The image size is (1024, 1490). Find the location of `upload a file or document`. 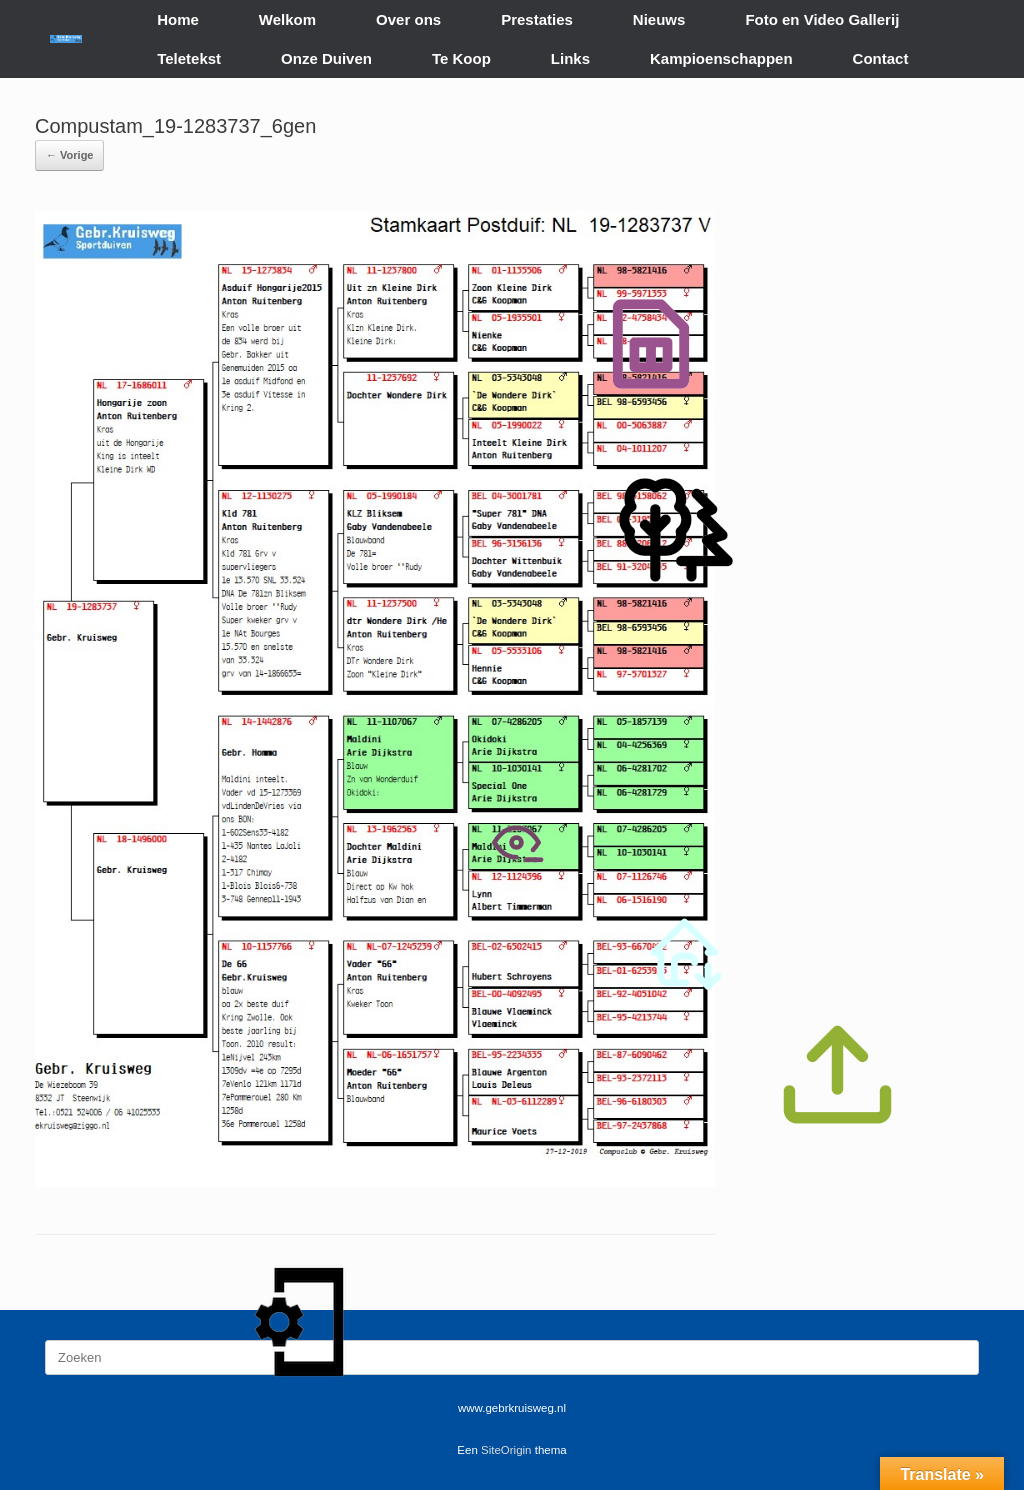

upload a file or document is located at coordinates (837, 1077).